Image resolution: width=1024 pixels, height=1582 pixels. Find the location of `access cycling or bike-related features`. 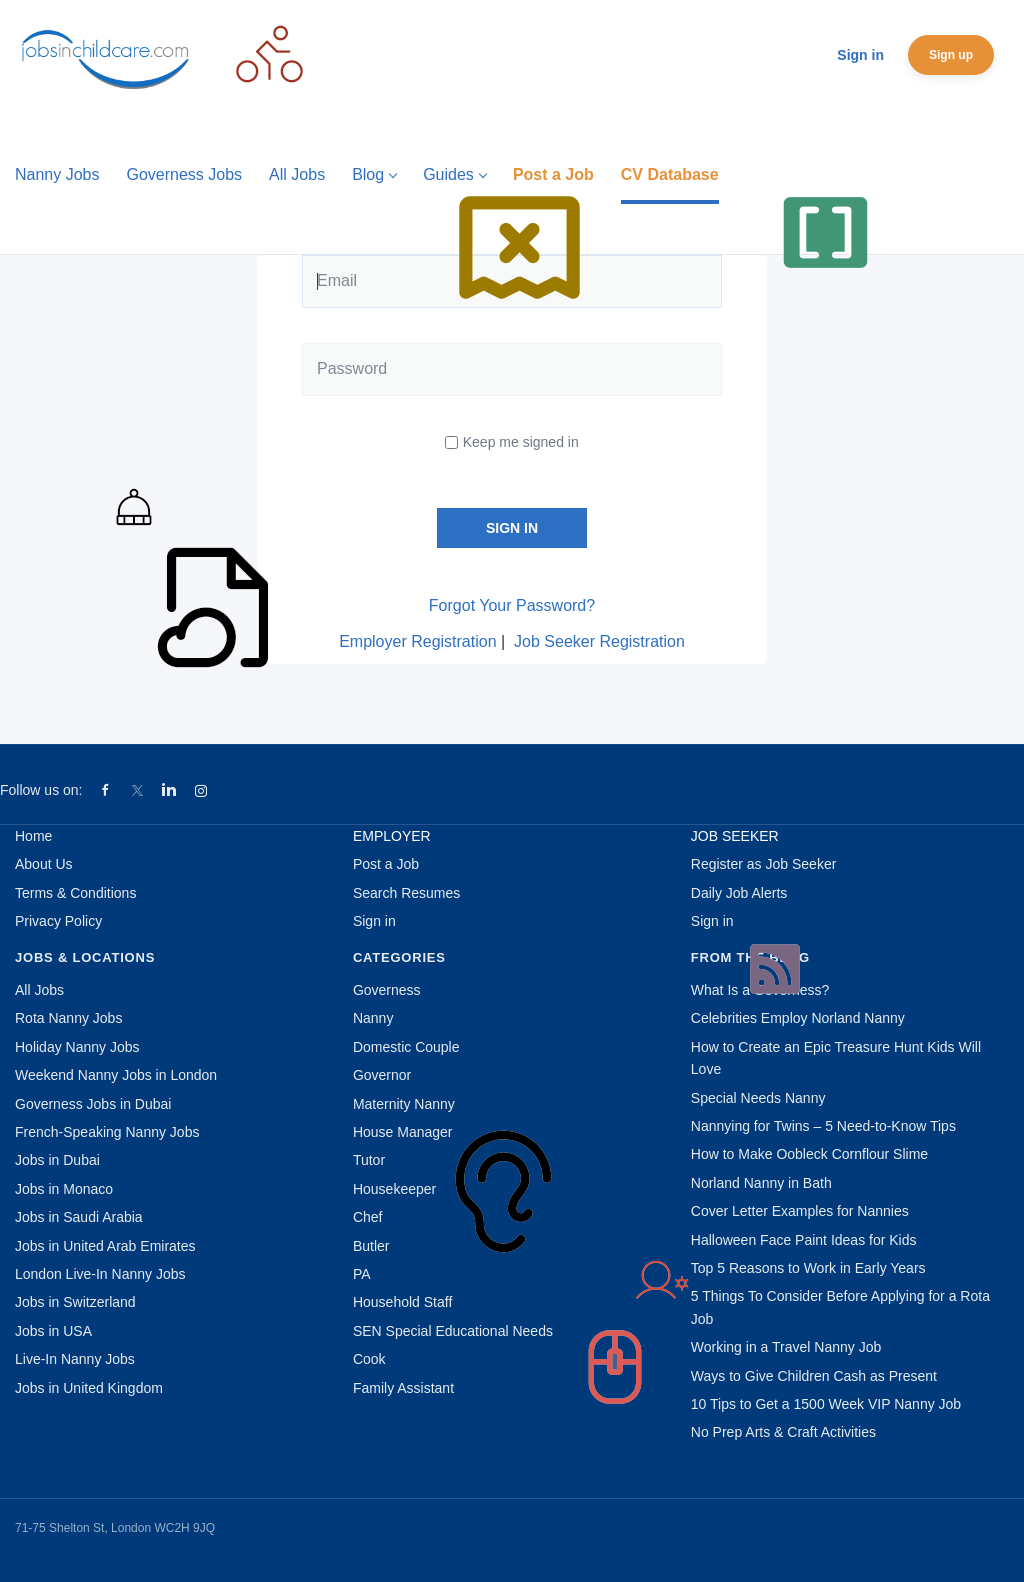

access cycling or bike-related features is located at coordinates (269, 56).